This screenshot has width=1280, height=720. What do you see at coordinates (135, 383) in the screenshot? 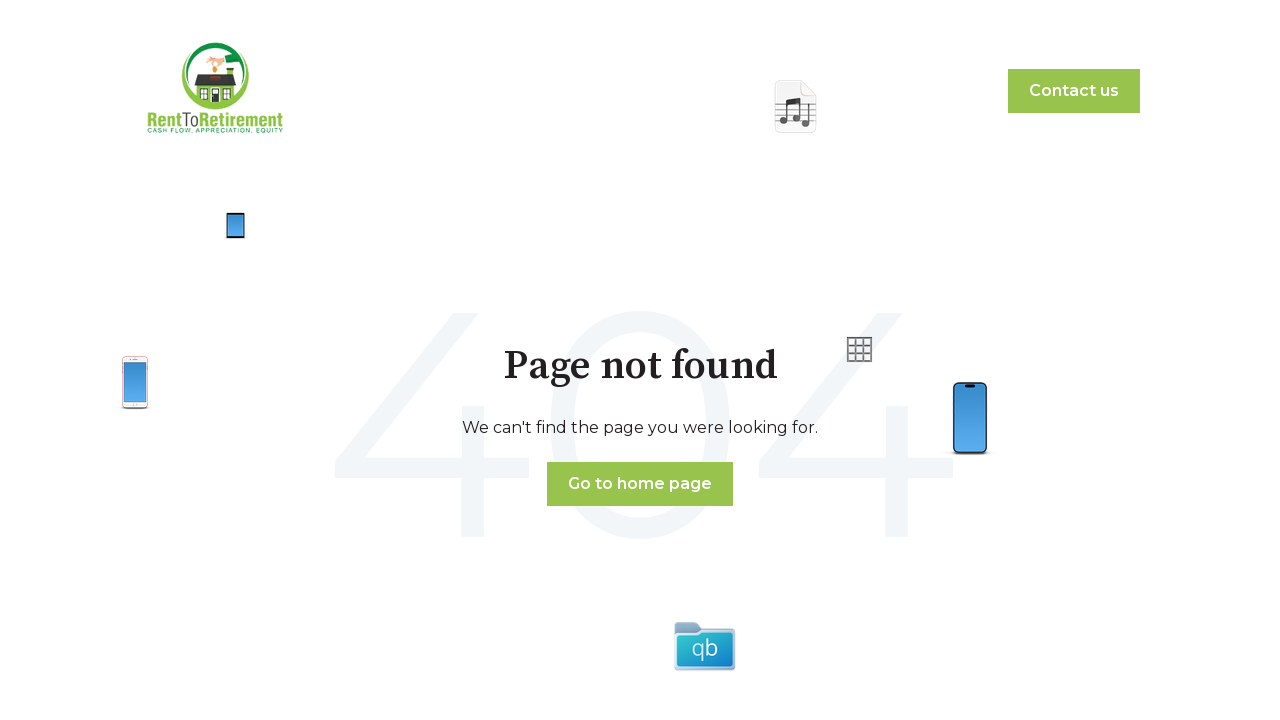
I see `iPhone 7 device icon for system identification` at bounding box center [135, 383].